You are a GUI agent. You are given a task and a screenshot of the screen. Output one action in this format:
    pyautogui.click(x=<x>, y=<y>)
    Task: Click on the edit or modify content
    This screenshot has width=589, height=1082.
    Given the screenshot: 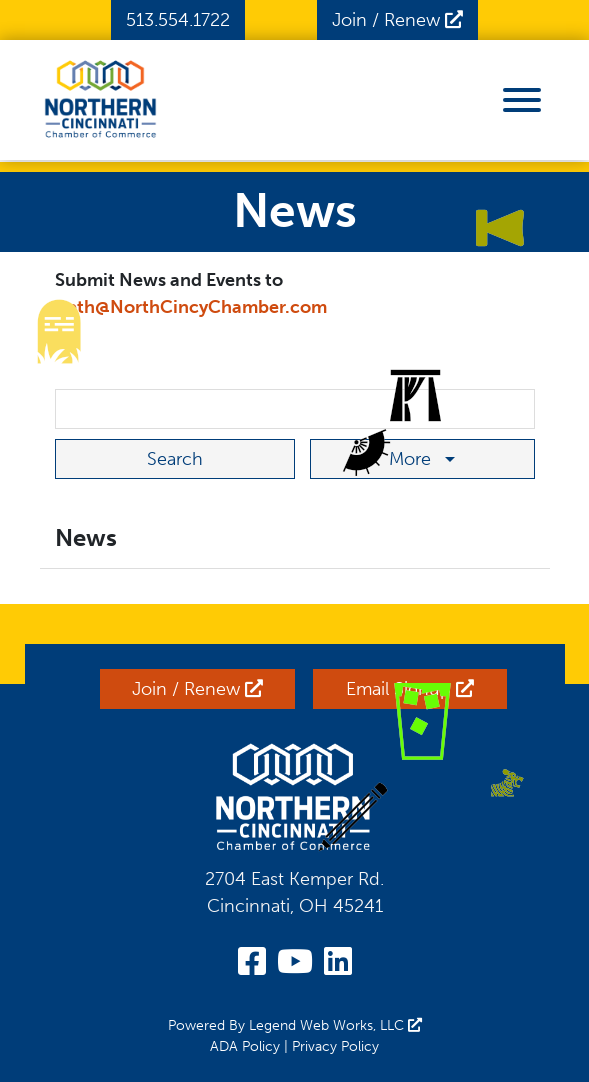 What is the action you would take?
    pyautogui.click(x=353, y=817)
    